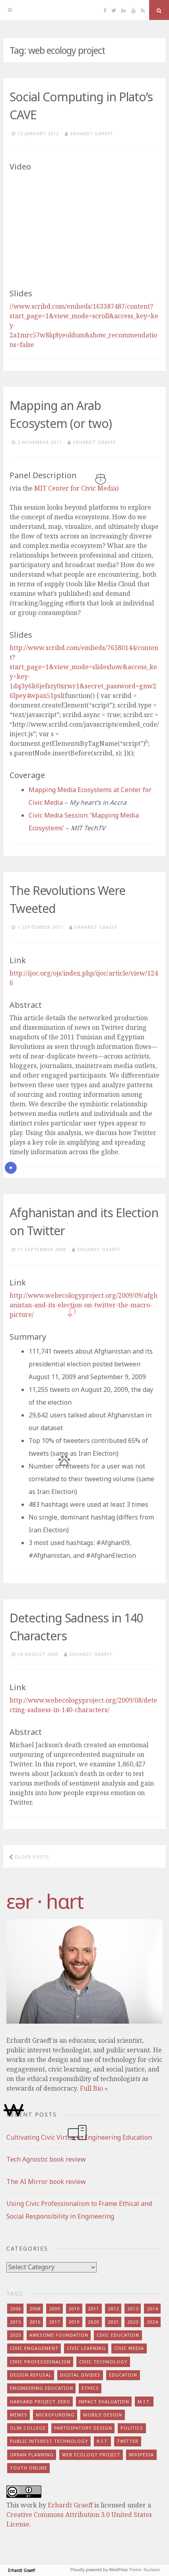 The width and height of the screenshot is (169, 2576). What do you see at coordinates (64, 1460) in the screenshot?
I see `access pet-related features or settings` at bounding box center [64, 1460].